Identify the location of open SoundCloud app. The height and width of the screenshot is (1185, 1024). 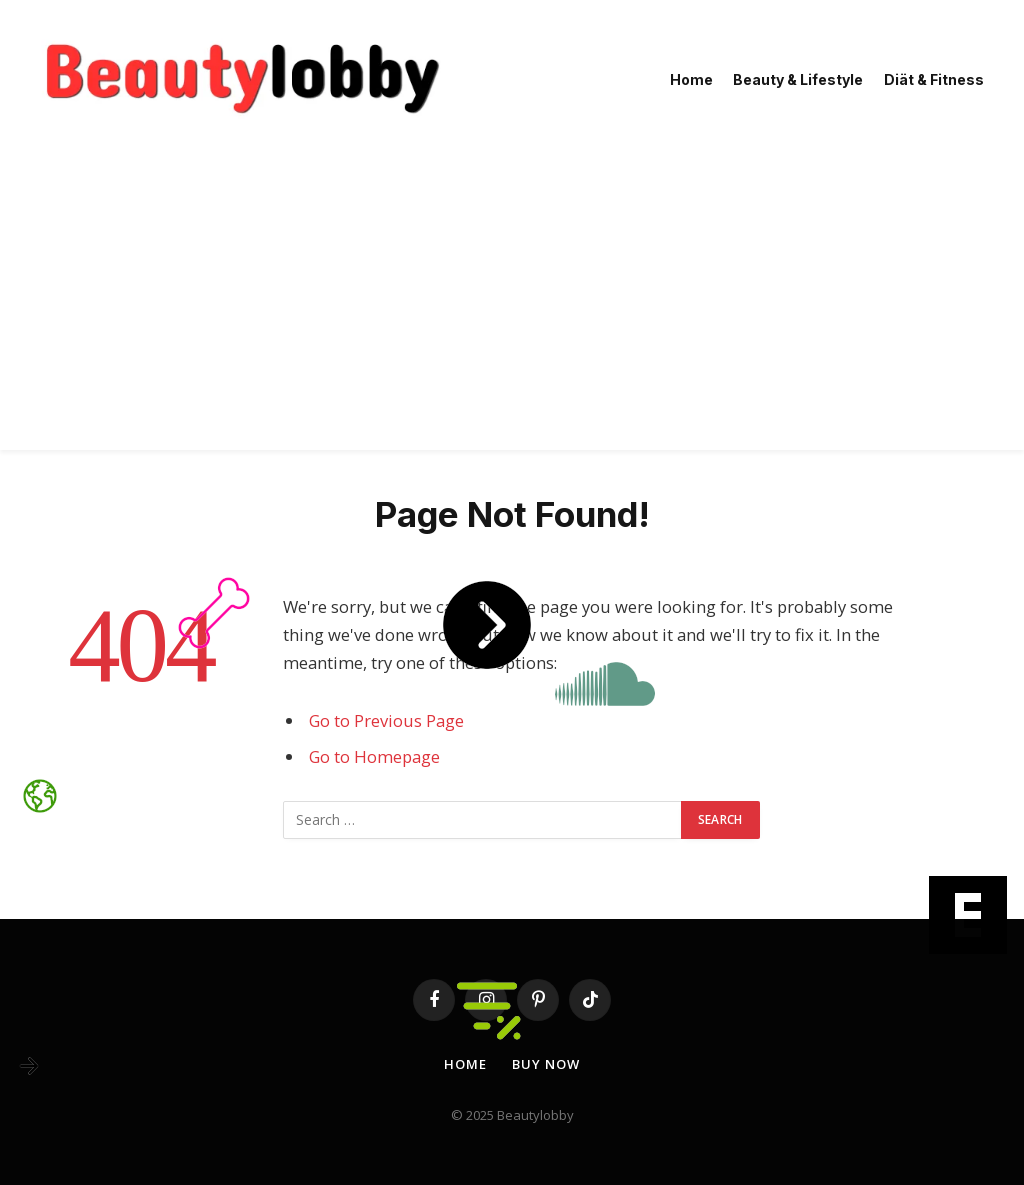
(605, 684).